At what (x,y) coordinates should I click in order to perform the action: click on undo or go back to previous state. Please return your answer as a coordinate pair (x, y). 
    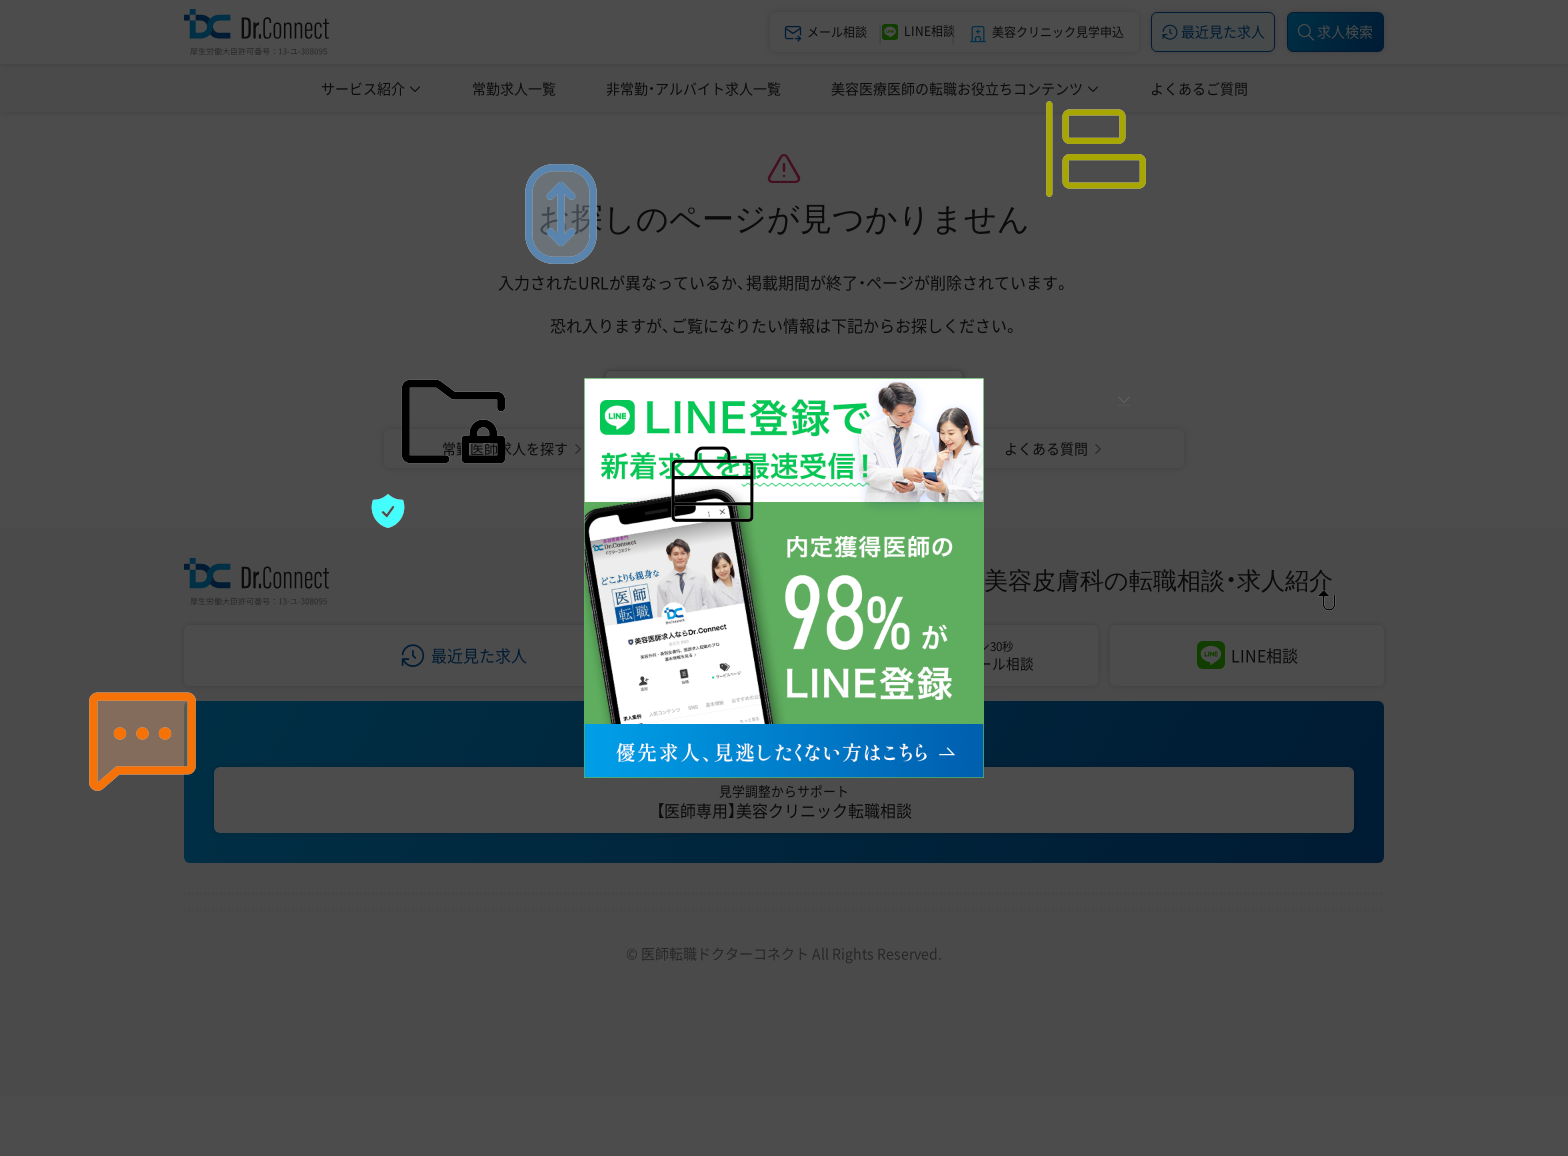
    Looking at the image, I should click on (1327, 600).